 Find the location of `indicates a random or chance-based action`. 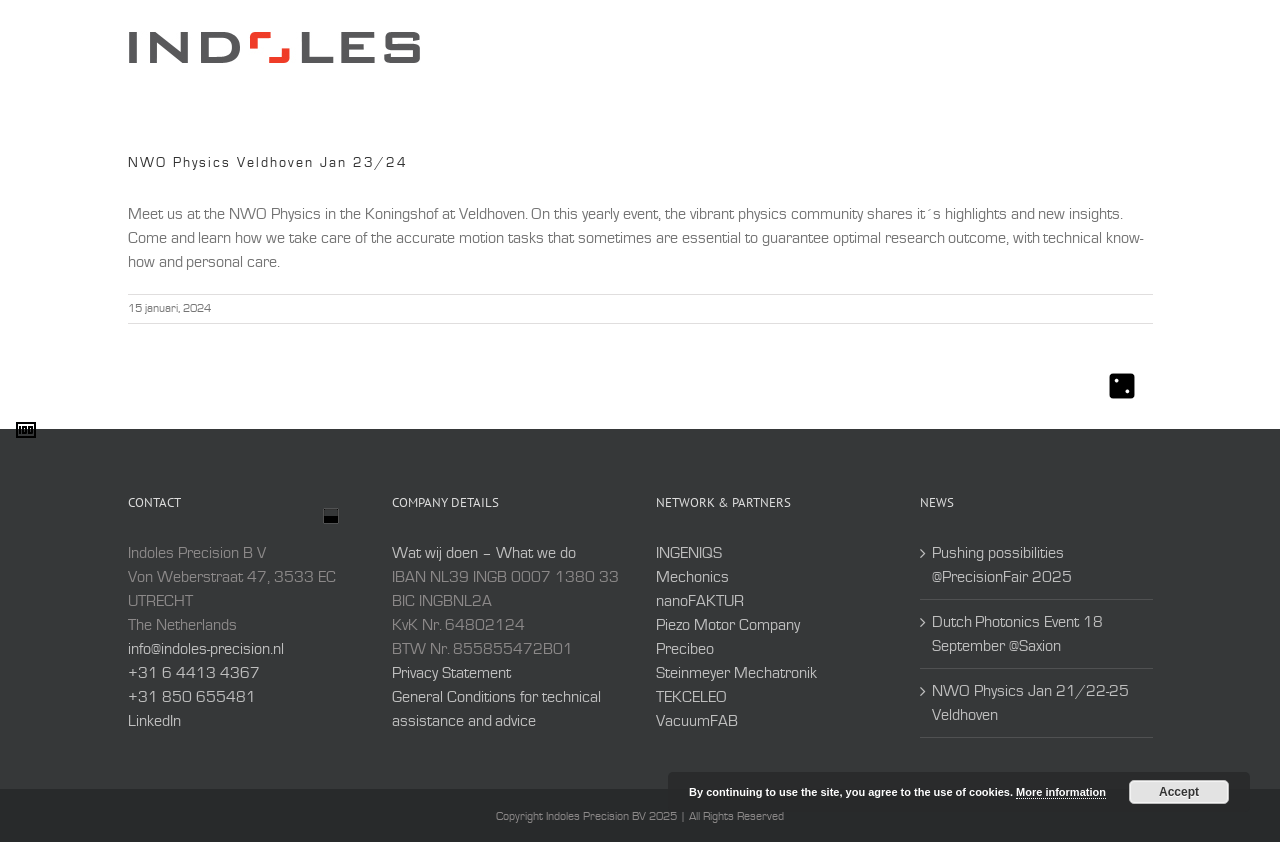

indicates a random or chance-based action is located at coordinates (1122, 386).